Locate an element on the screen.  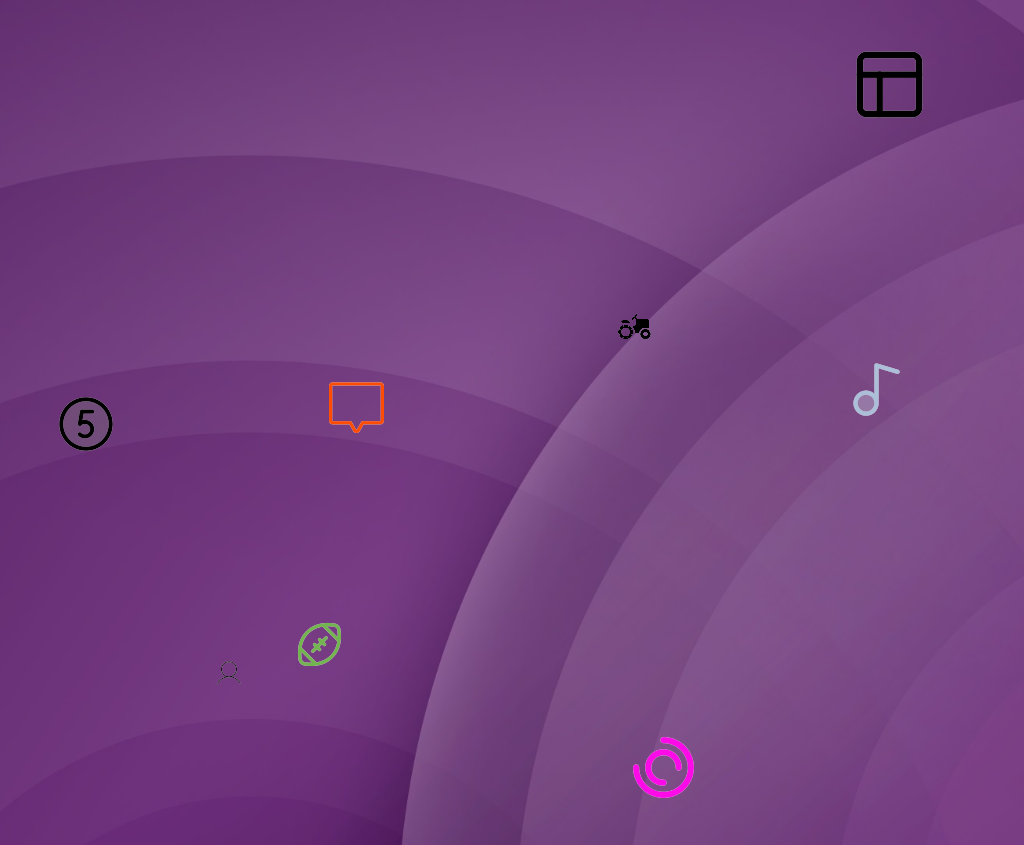
access sports scores and updates is located at coordinates (319, 644).